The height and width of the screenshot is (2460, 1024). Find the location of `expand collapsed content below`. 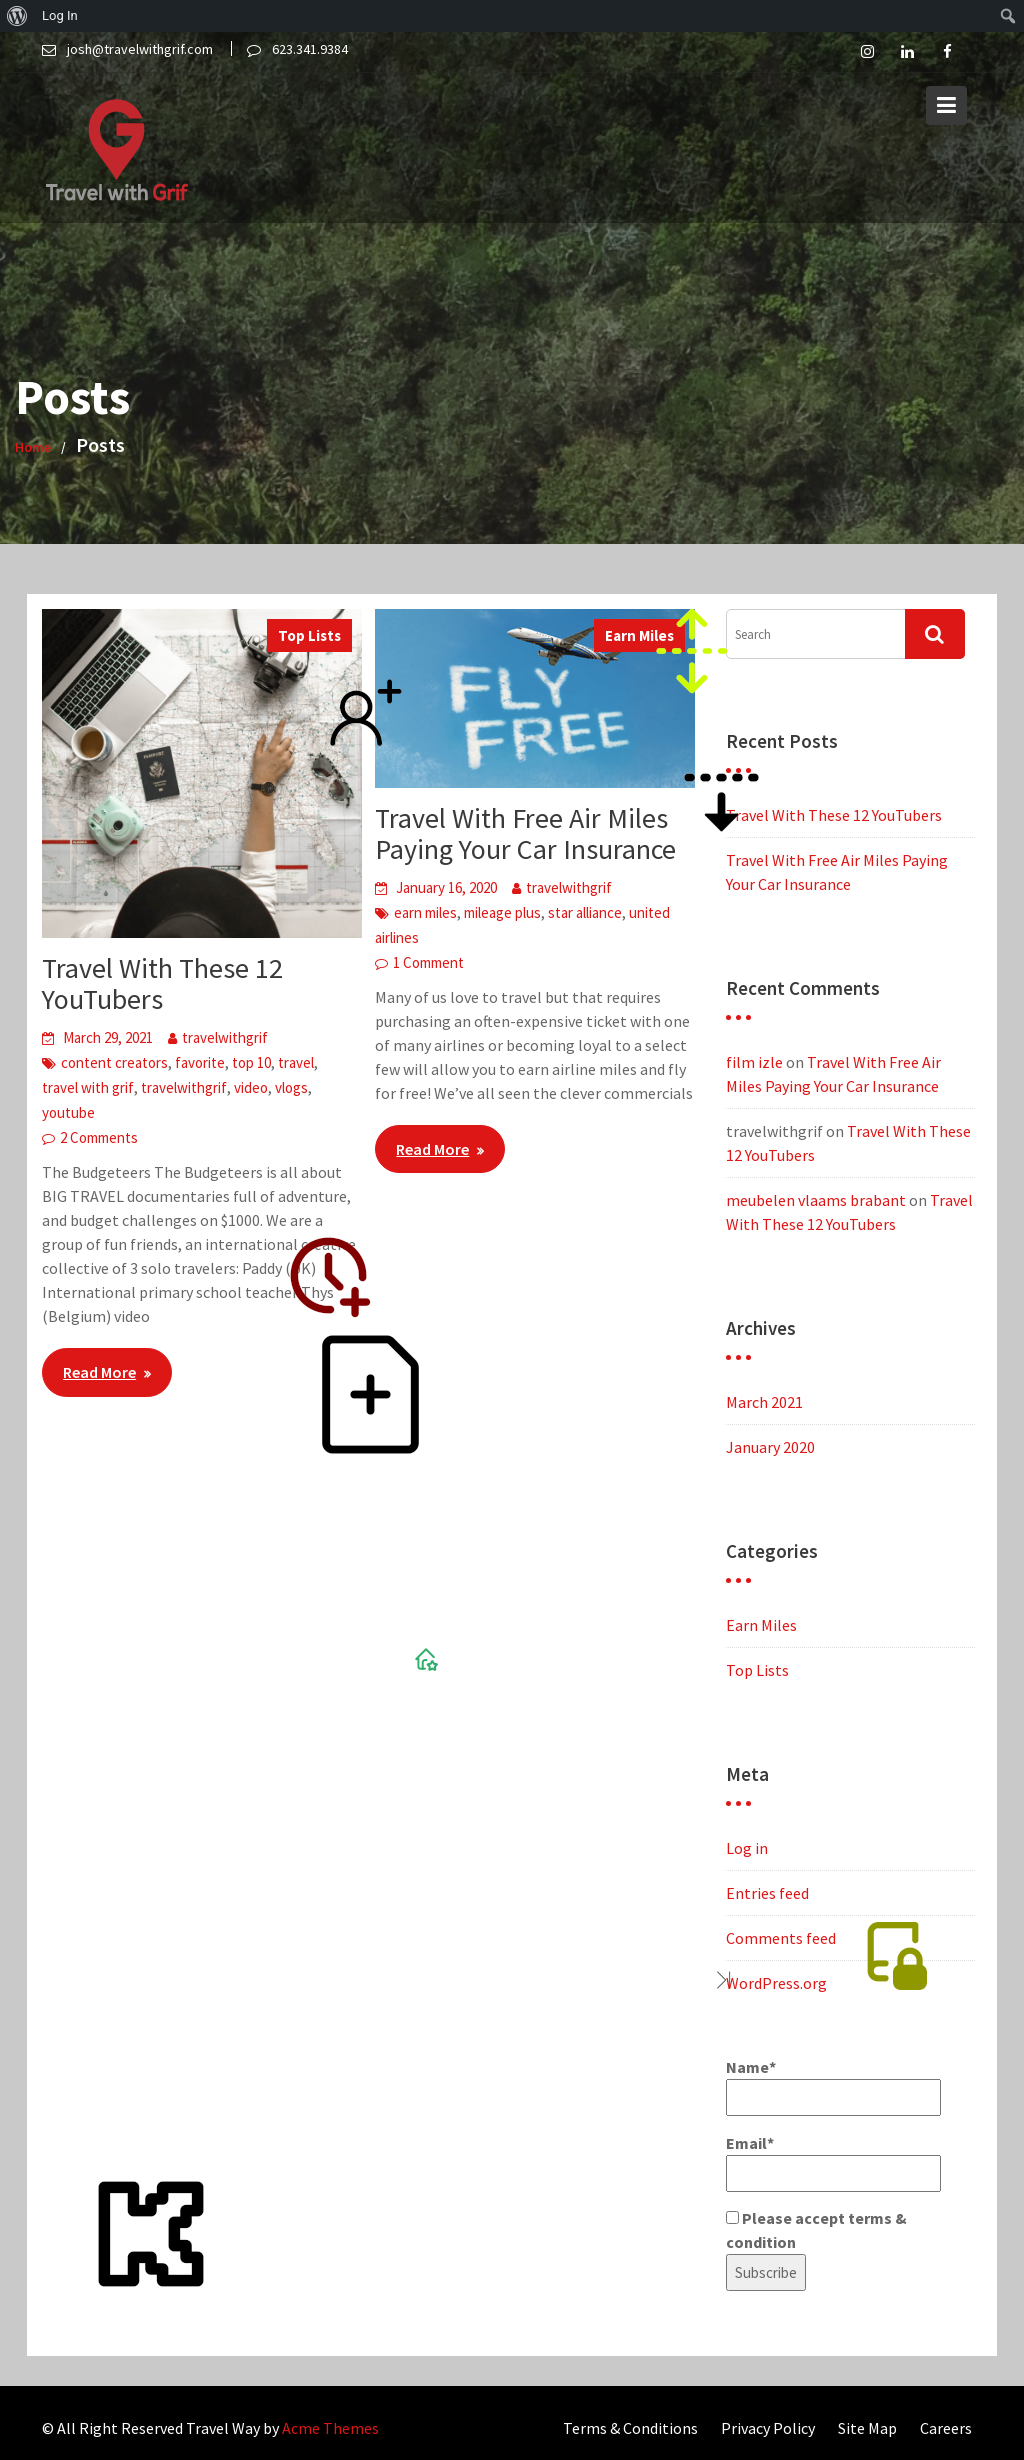

expand collapsed content below is located at coordinates (721, 797).